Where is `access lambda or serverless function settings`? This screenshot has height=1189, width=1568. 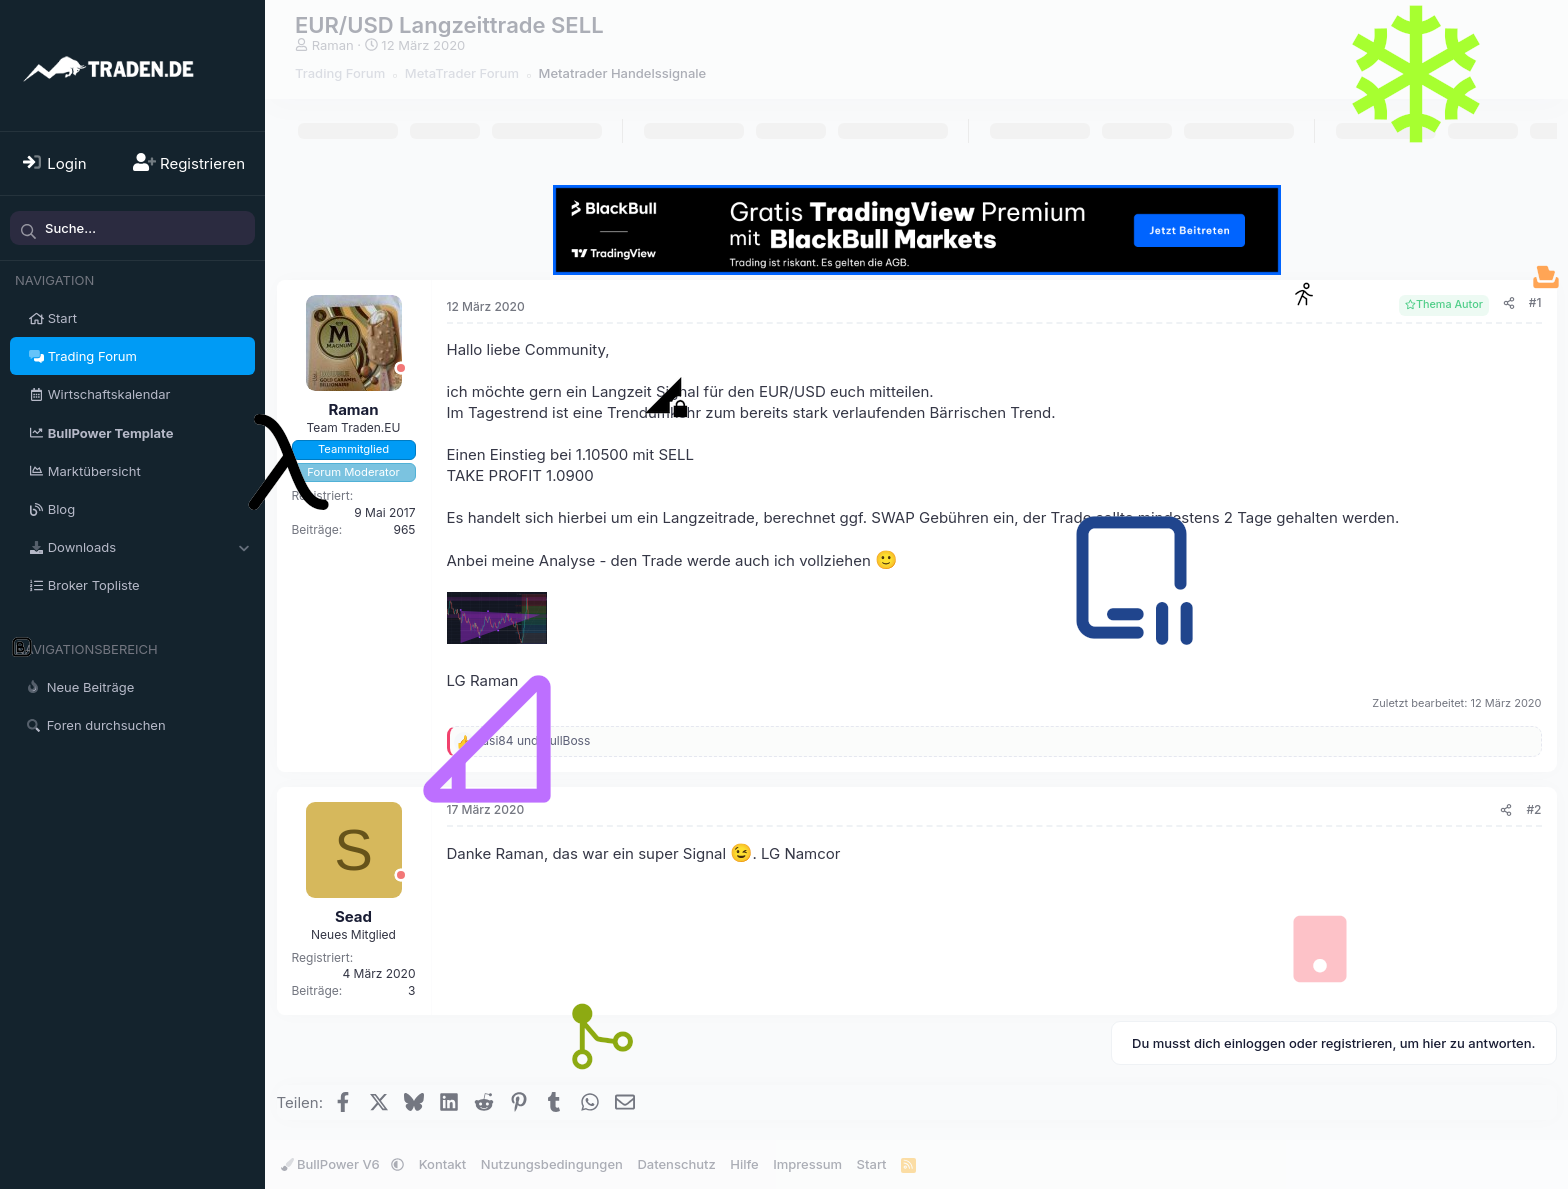
access lambda or serverless function settings is located at coordinates (286, 462).